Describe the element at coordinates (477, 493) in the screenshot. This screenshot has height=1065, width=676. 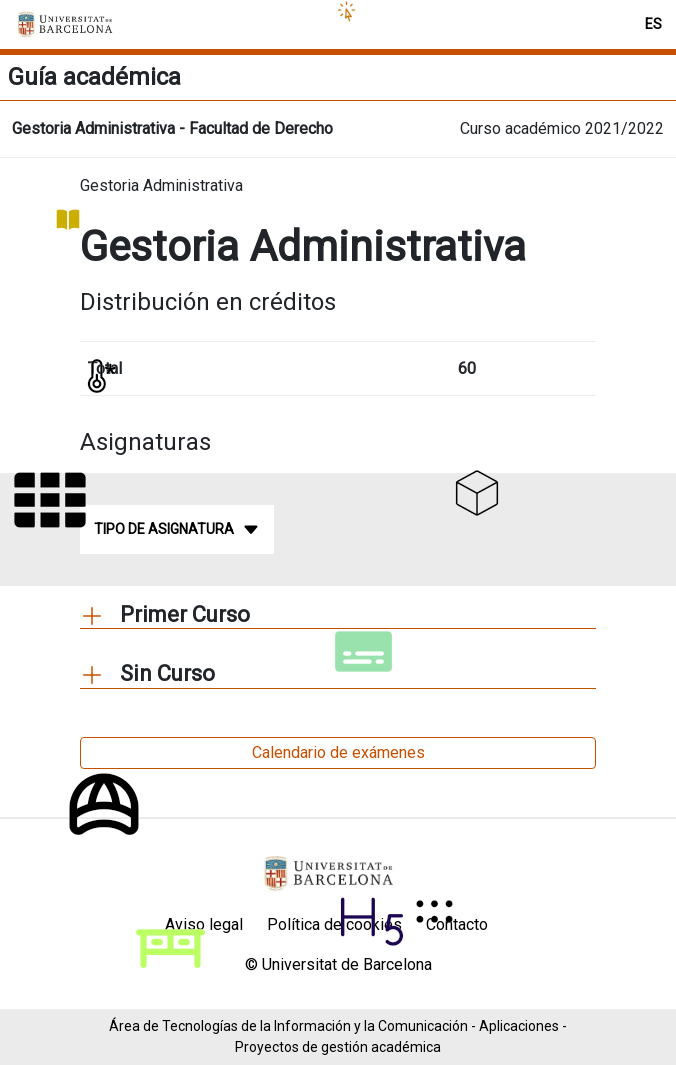
I see `view 3D model or object` at that location.